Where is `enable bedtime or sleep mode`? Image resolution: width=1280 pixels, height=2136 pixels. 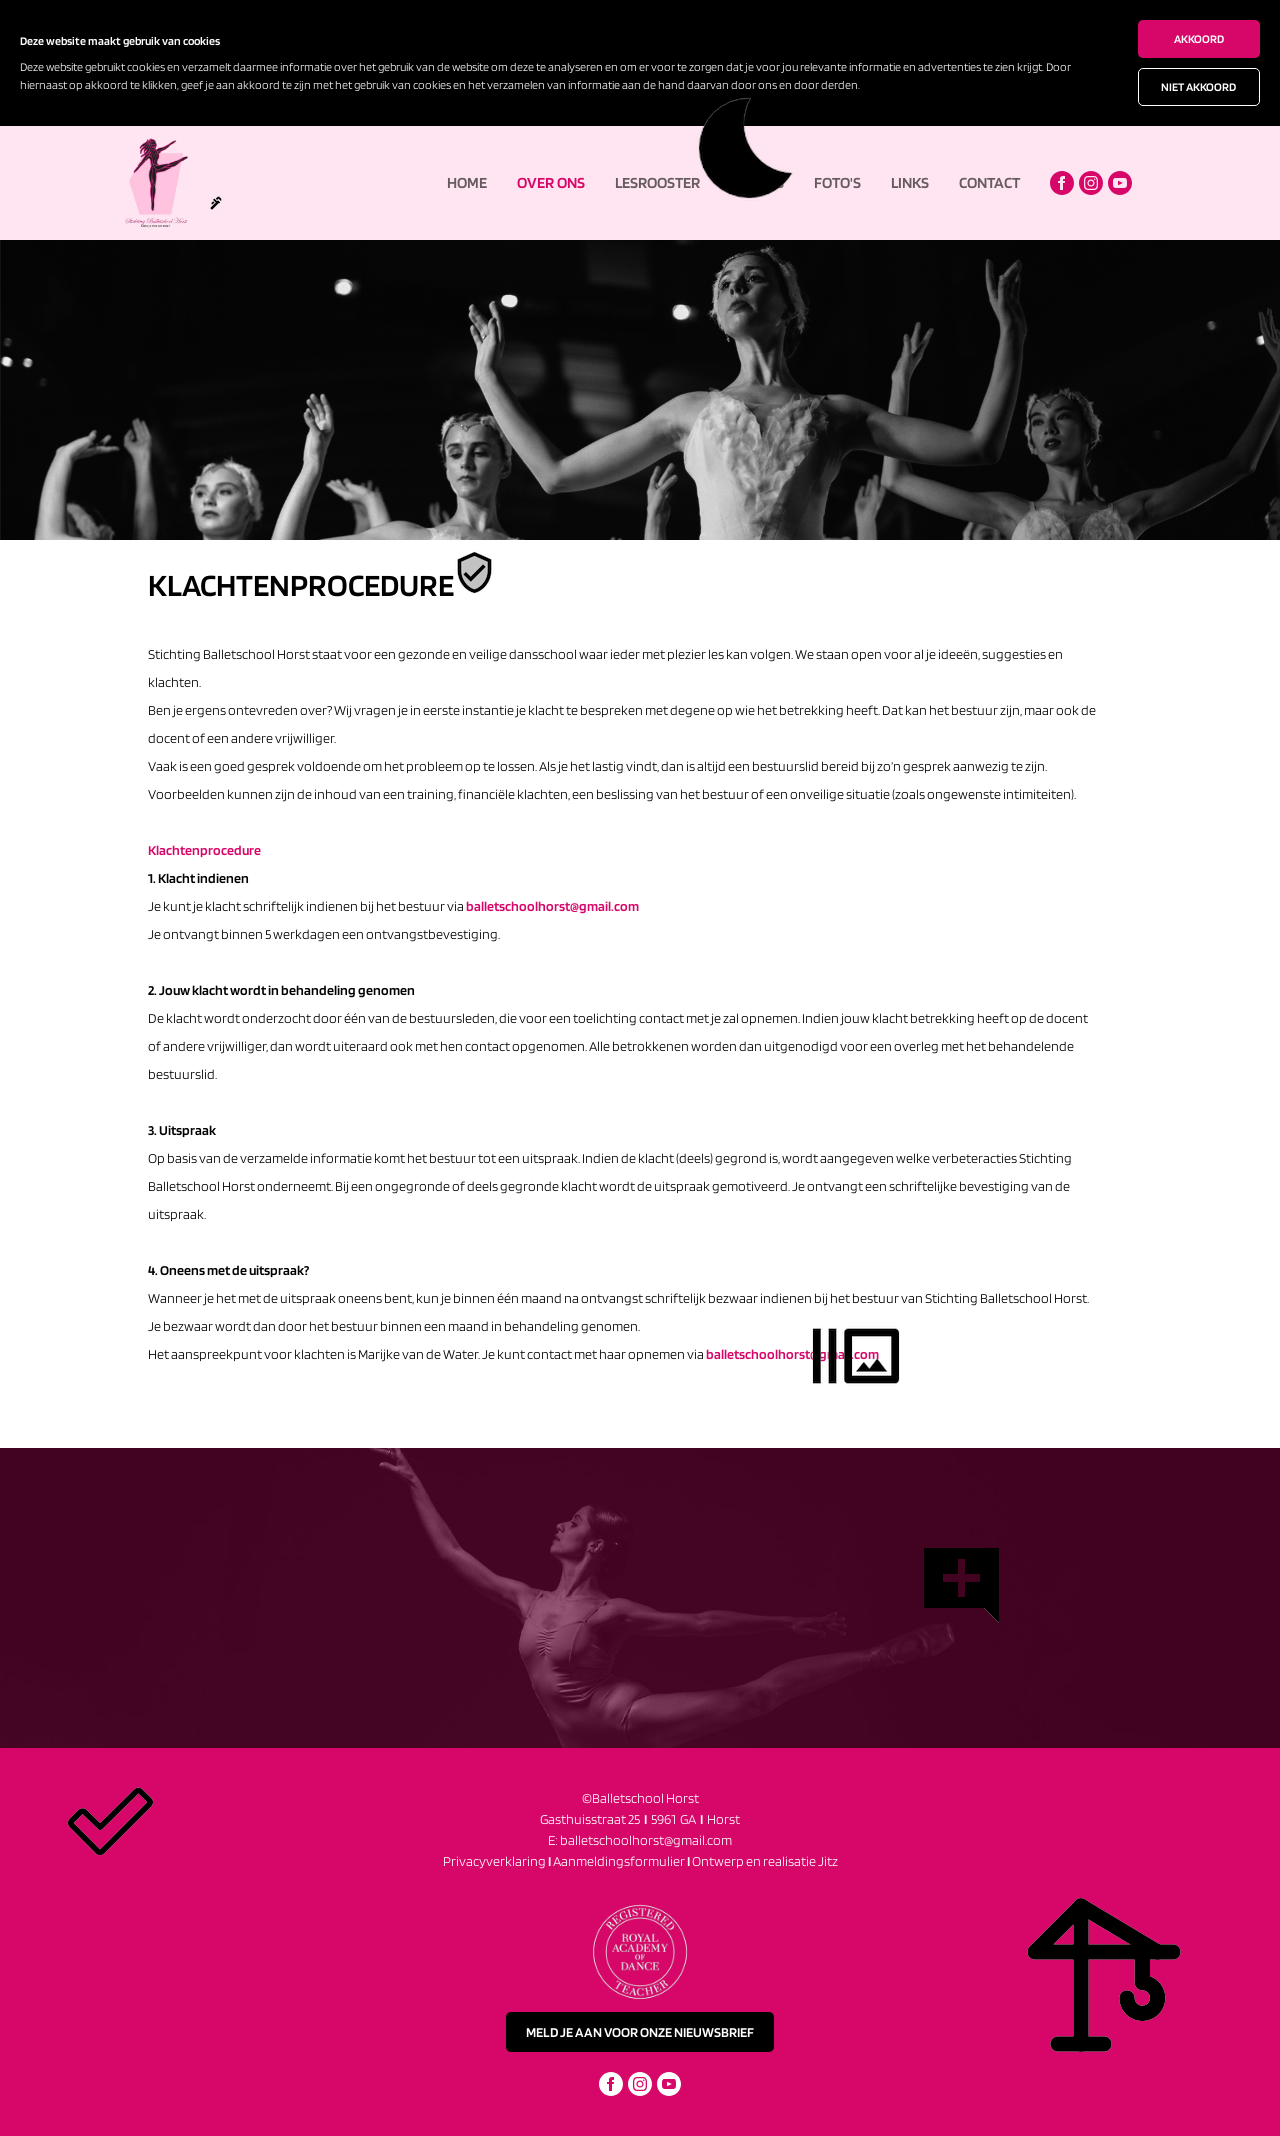 enable bedtime or sleep mode is located at coordinates (749, 148).